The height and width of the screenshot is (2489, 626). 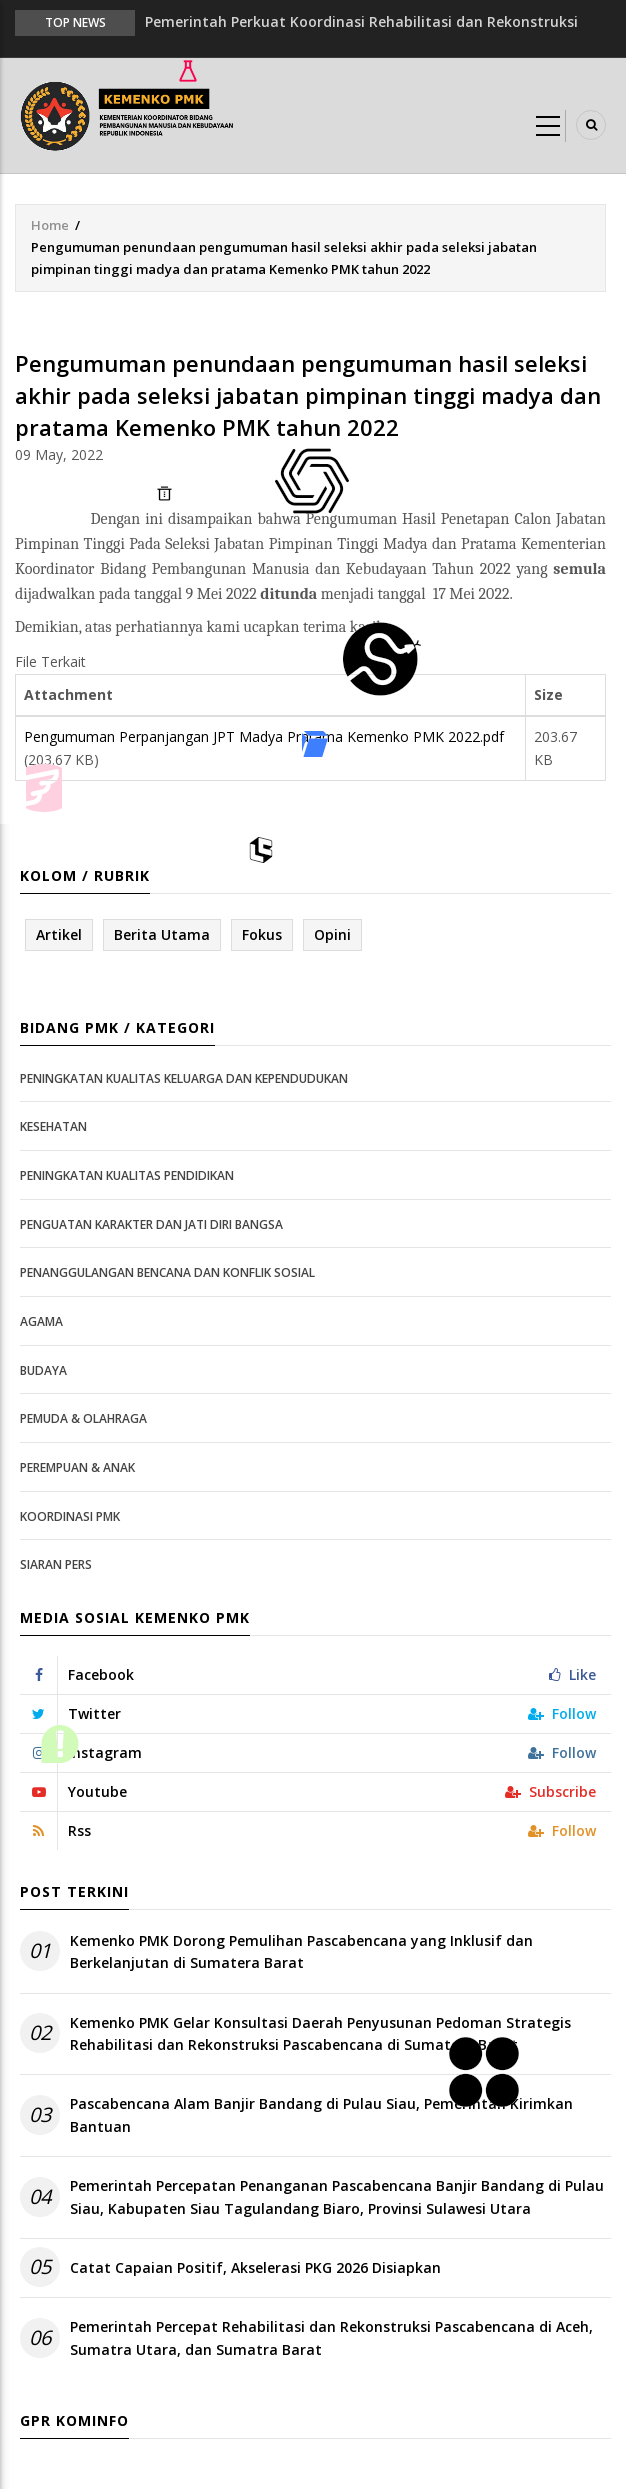 I want to click on check service outage status on Downdetector, so click(x=60, y=1744).